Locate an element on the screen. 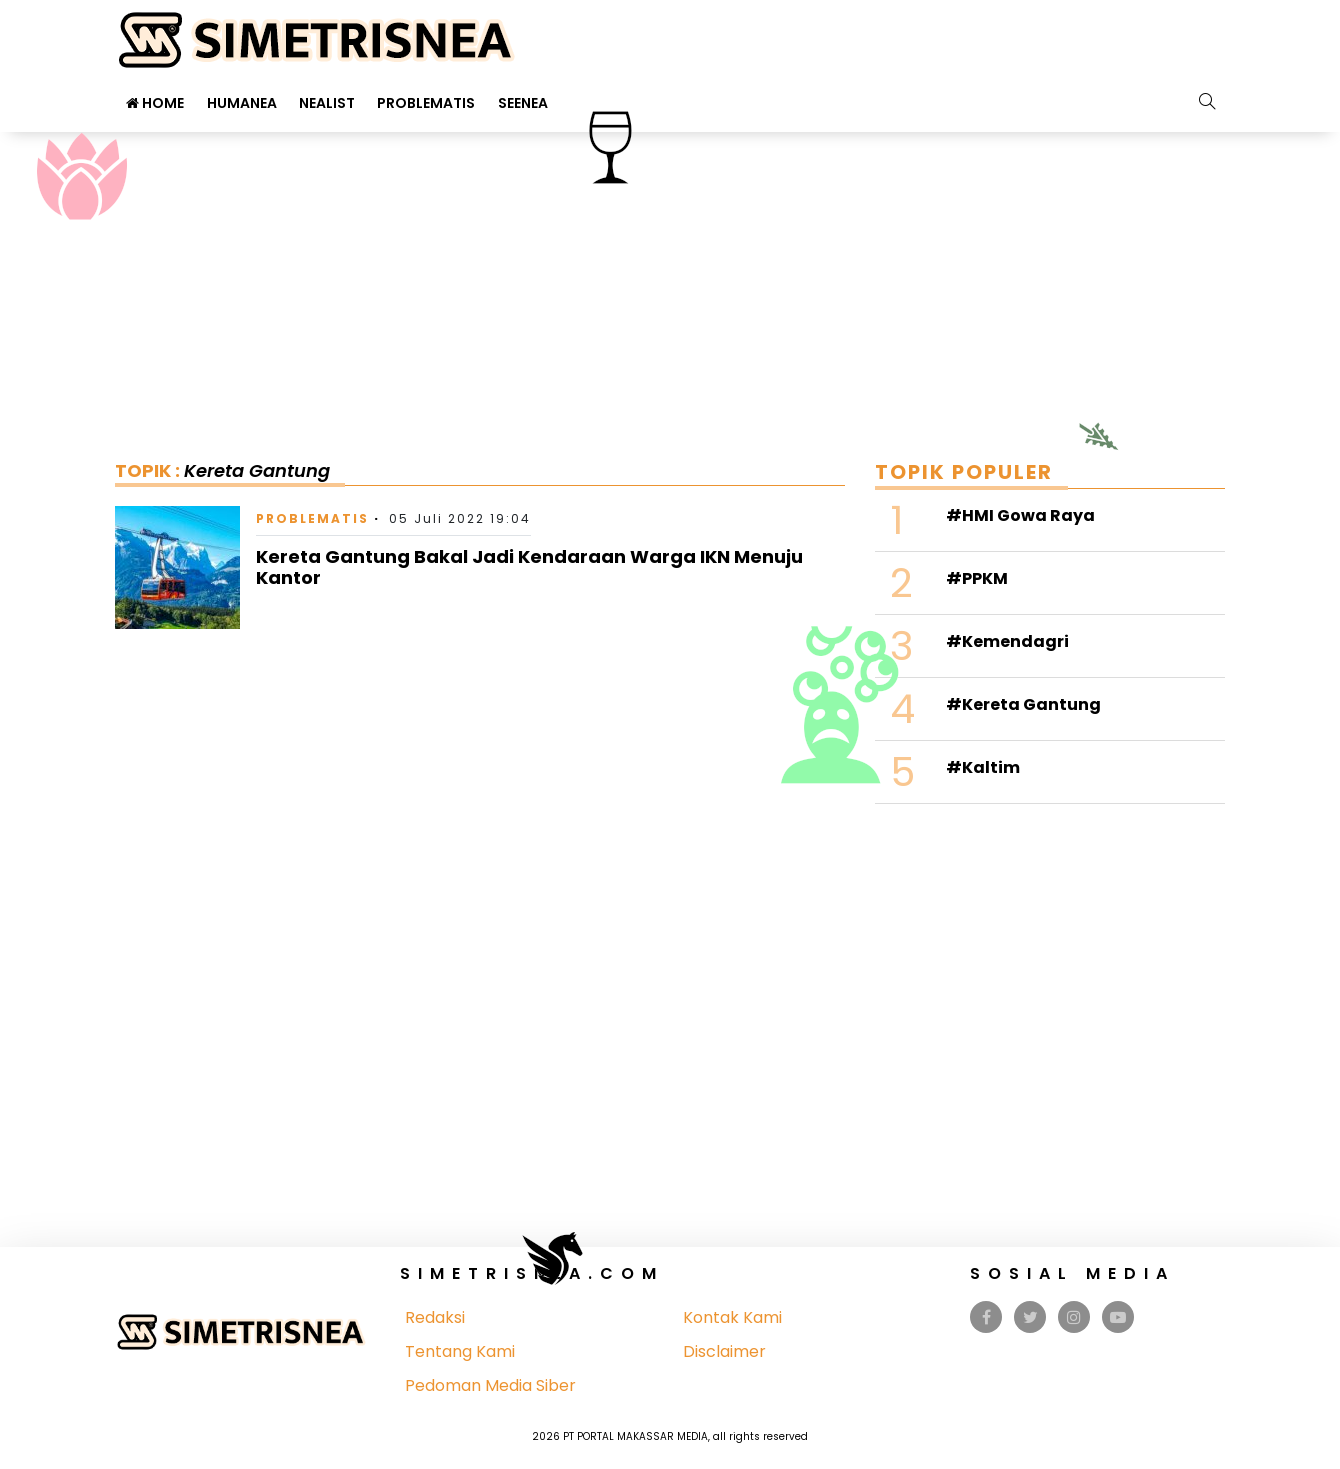  indicates player is drowning or taking water damage is located at coordinates (831, 705).